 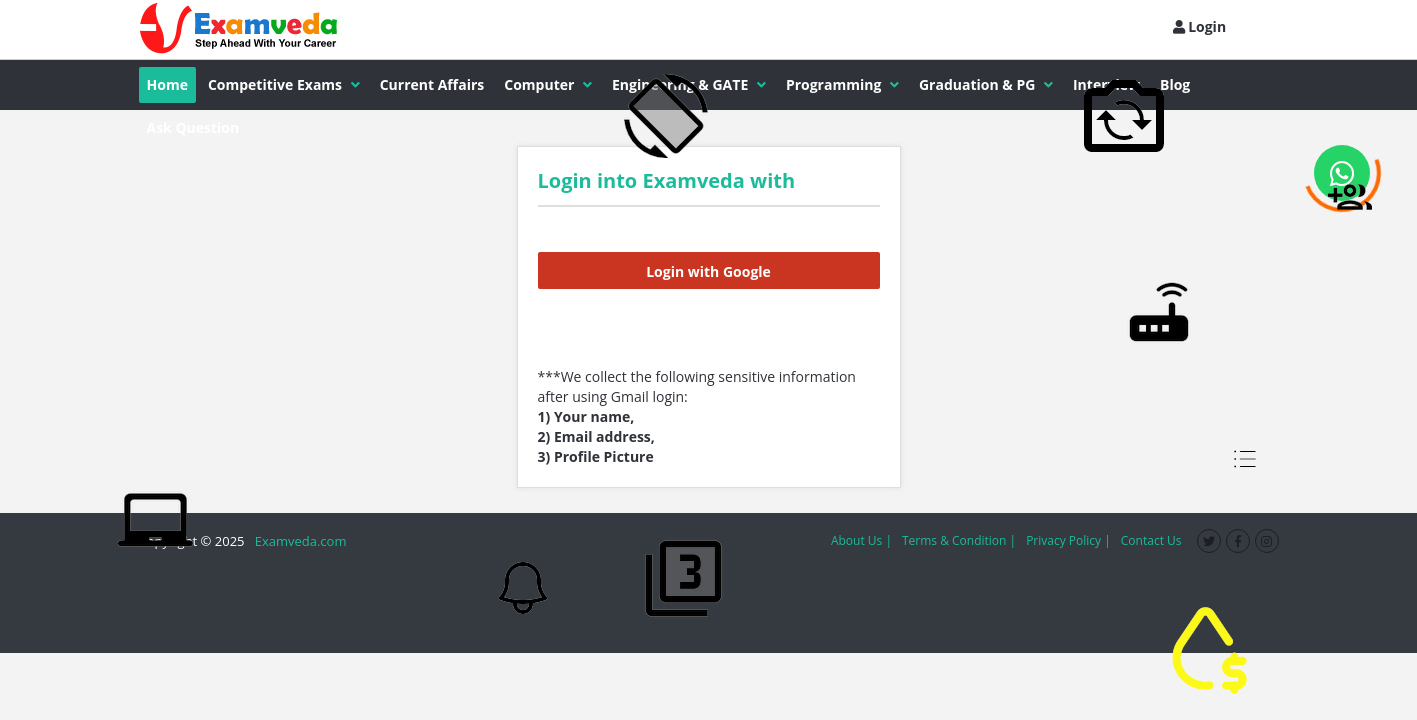 What do you see at coordinates (155, 521) in the screenshot?
I see `access chromebook or laptop settings` at bounding box center [155, 521].